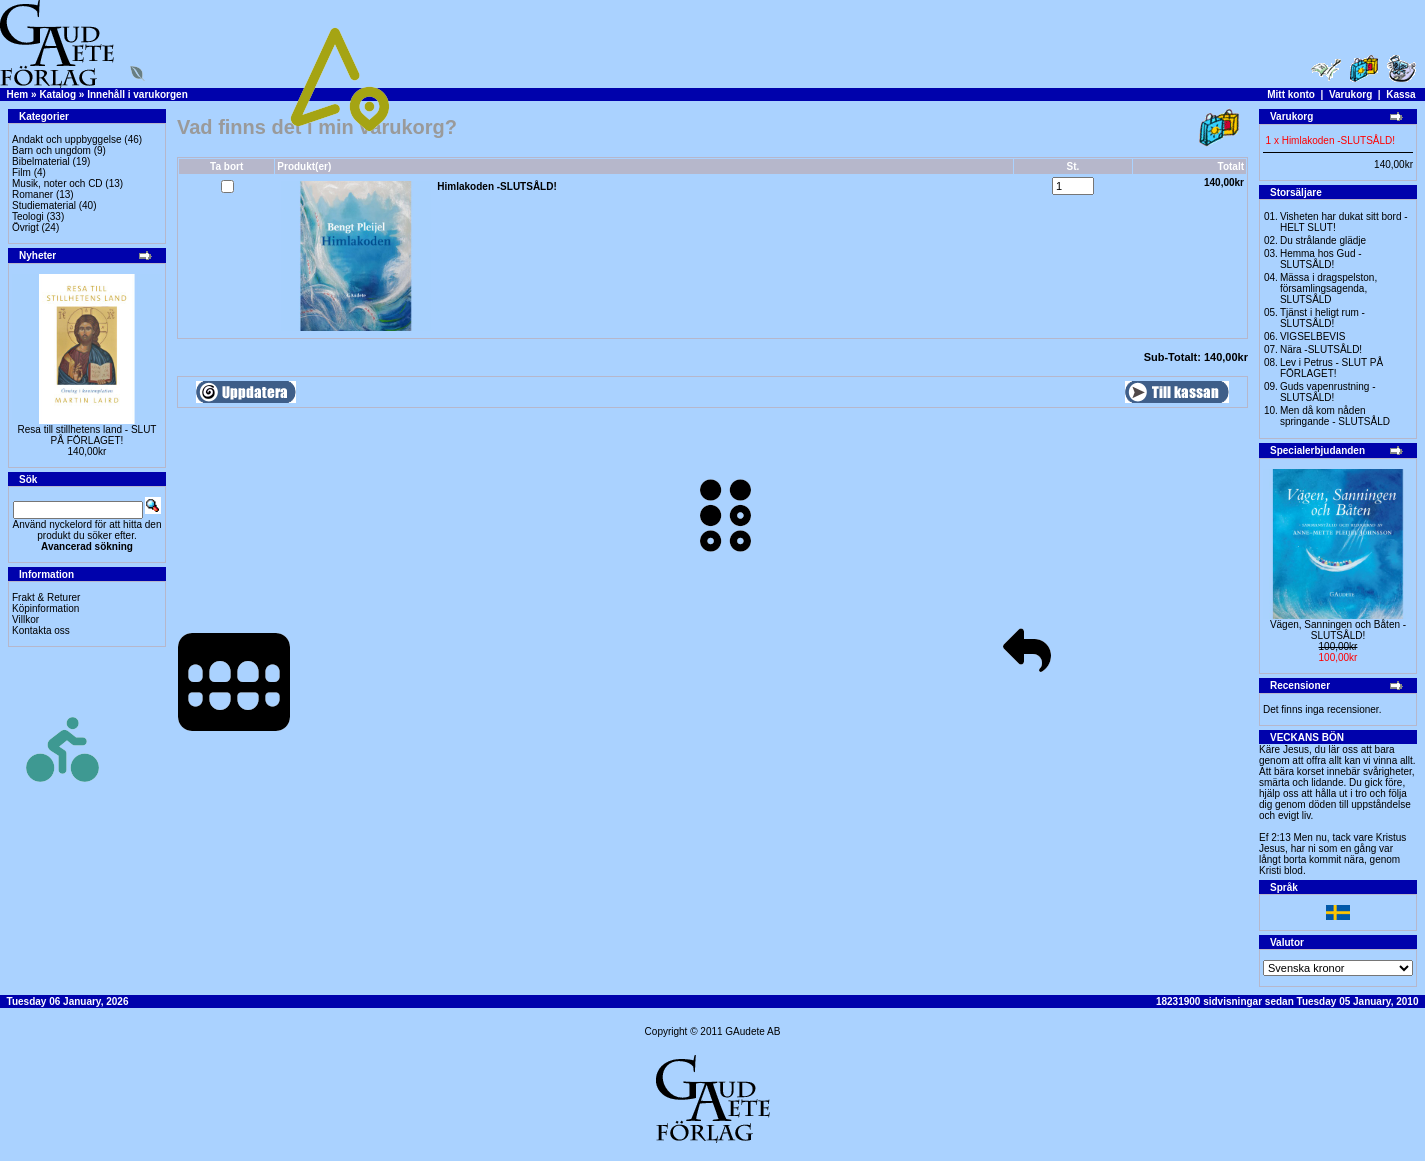 The width and height of the screenshot is (1425, 1161). Describe the element at coordinates (1027, 651) in the screenshot. I see `reply to an email or message` at that location.